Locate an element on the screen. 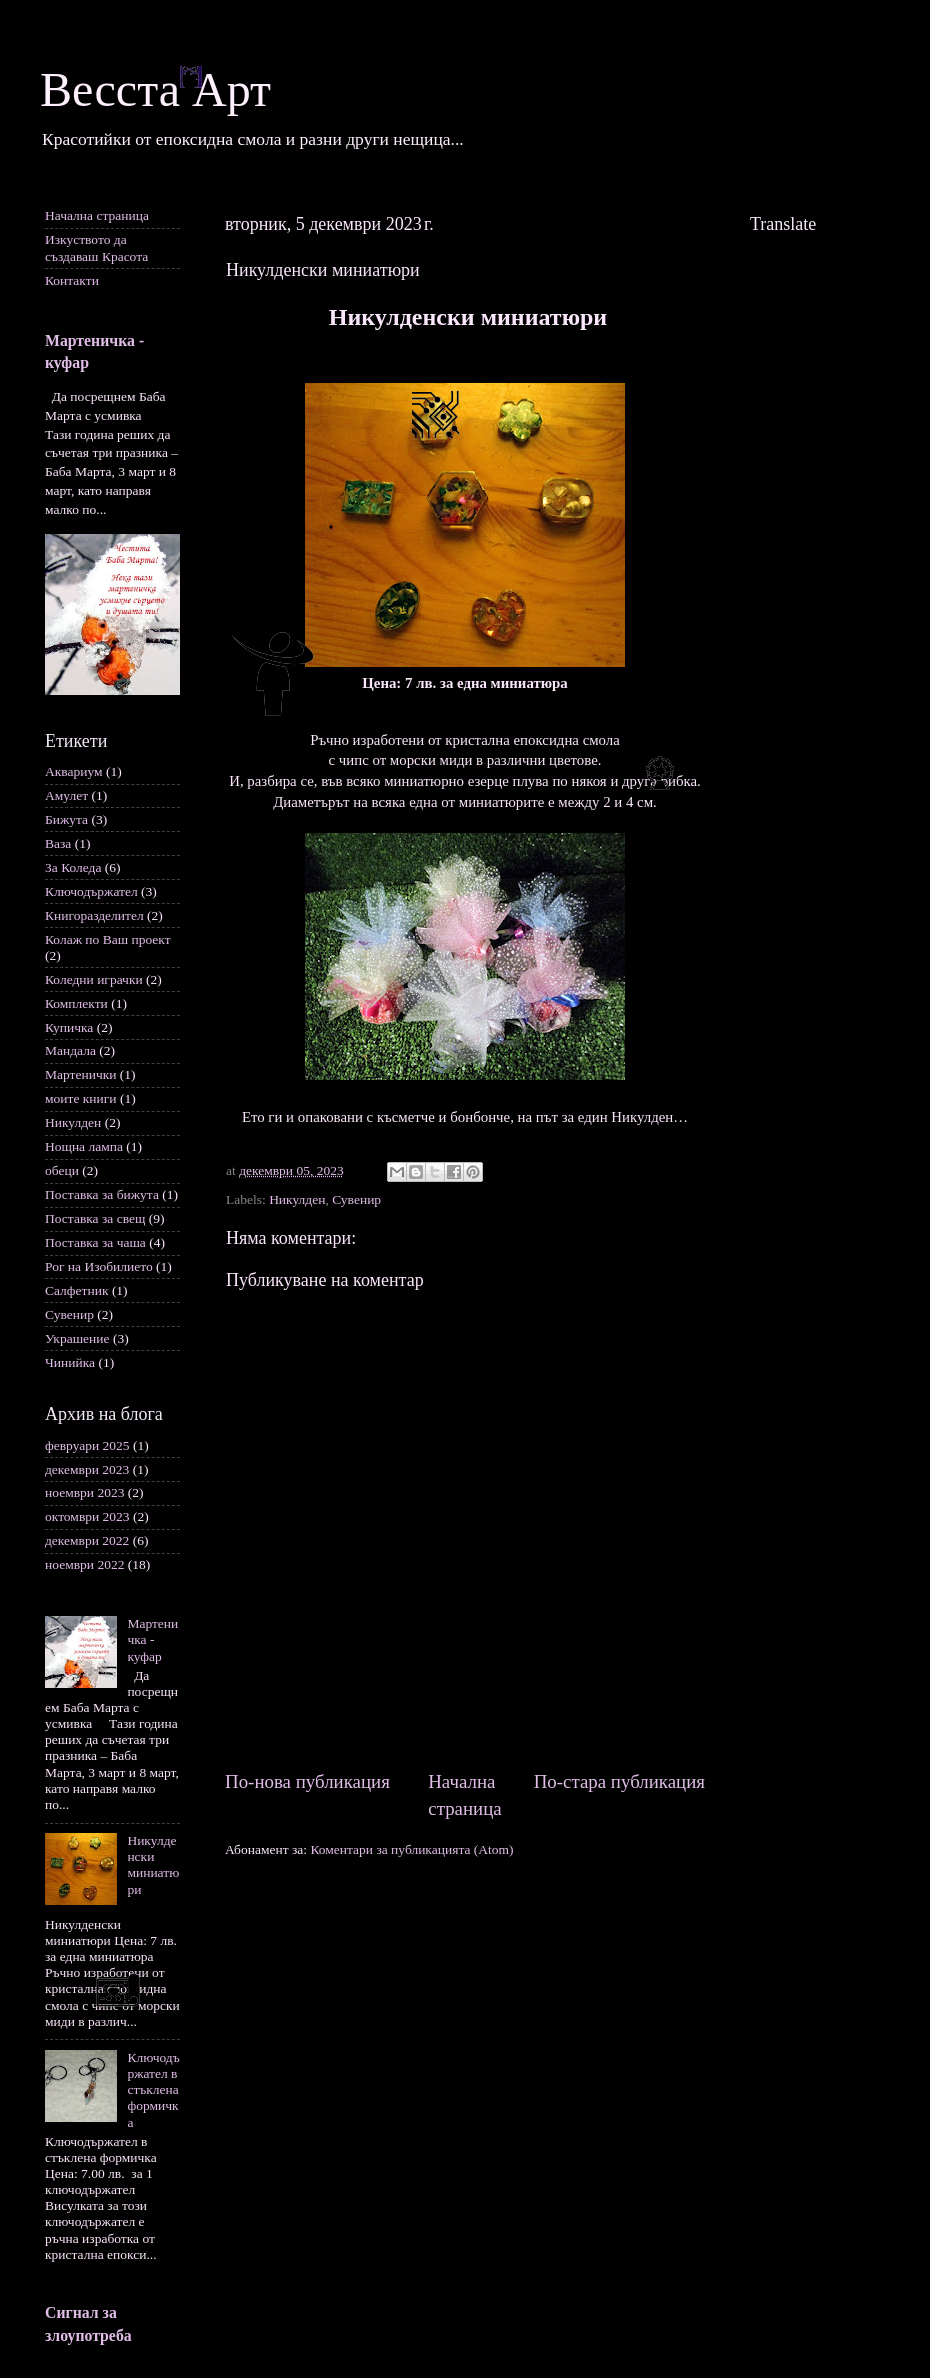  access the stargate or portal feature is located at coordinates (660, 773).